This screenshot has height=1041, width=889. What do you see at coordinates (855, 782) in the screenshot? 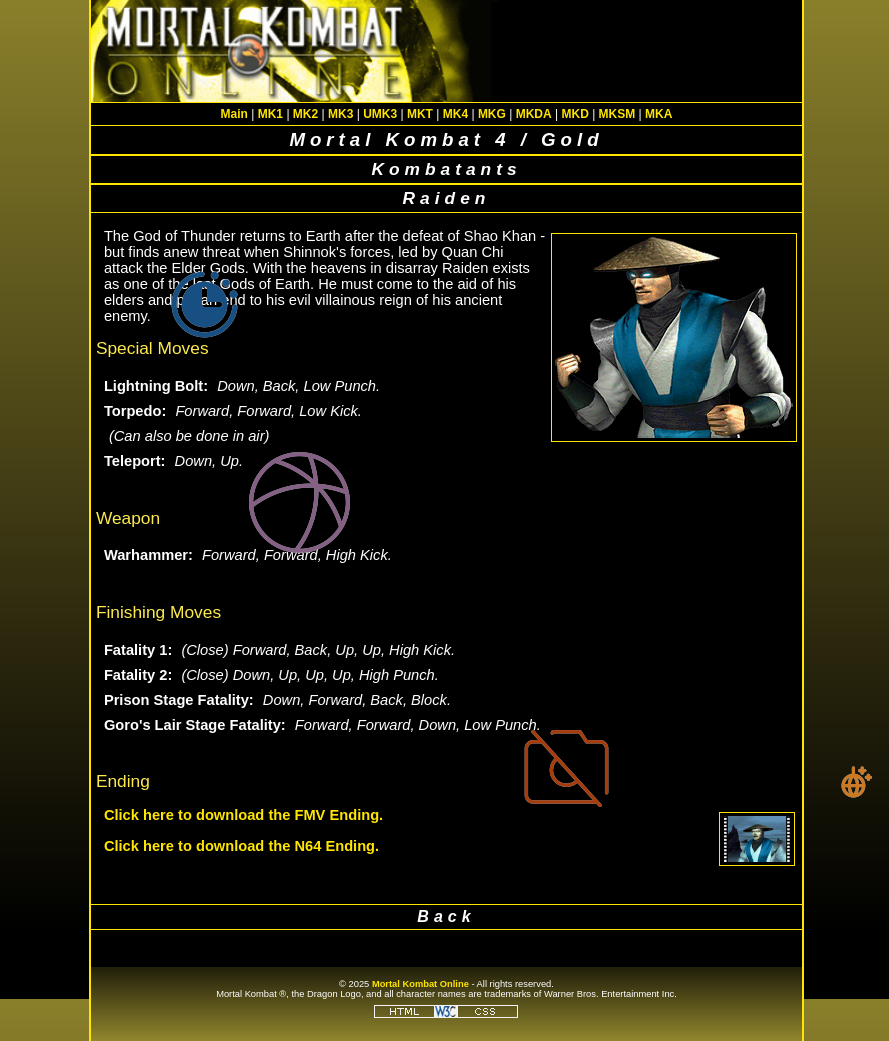
I see `access party or celebration mode` at bounding box center [855, 782].